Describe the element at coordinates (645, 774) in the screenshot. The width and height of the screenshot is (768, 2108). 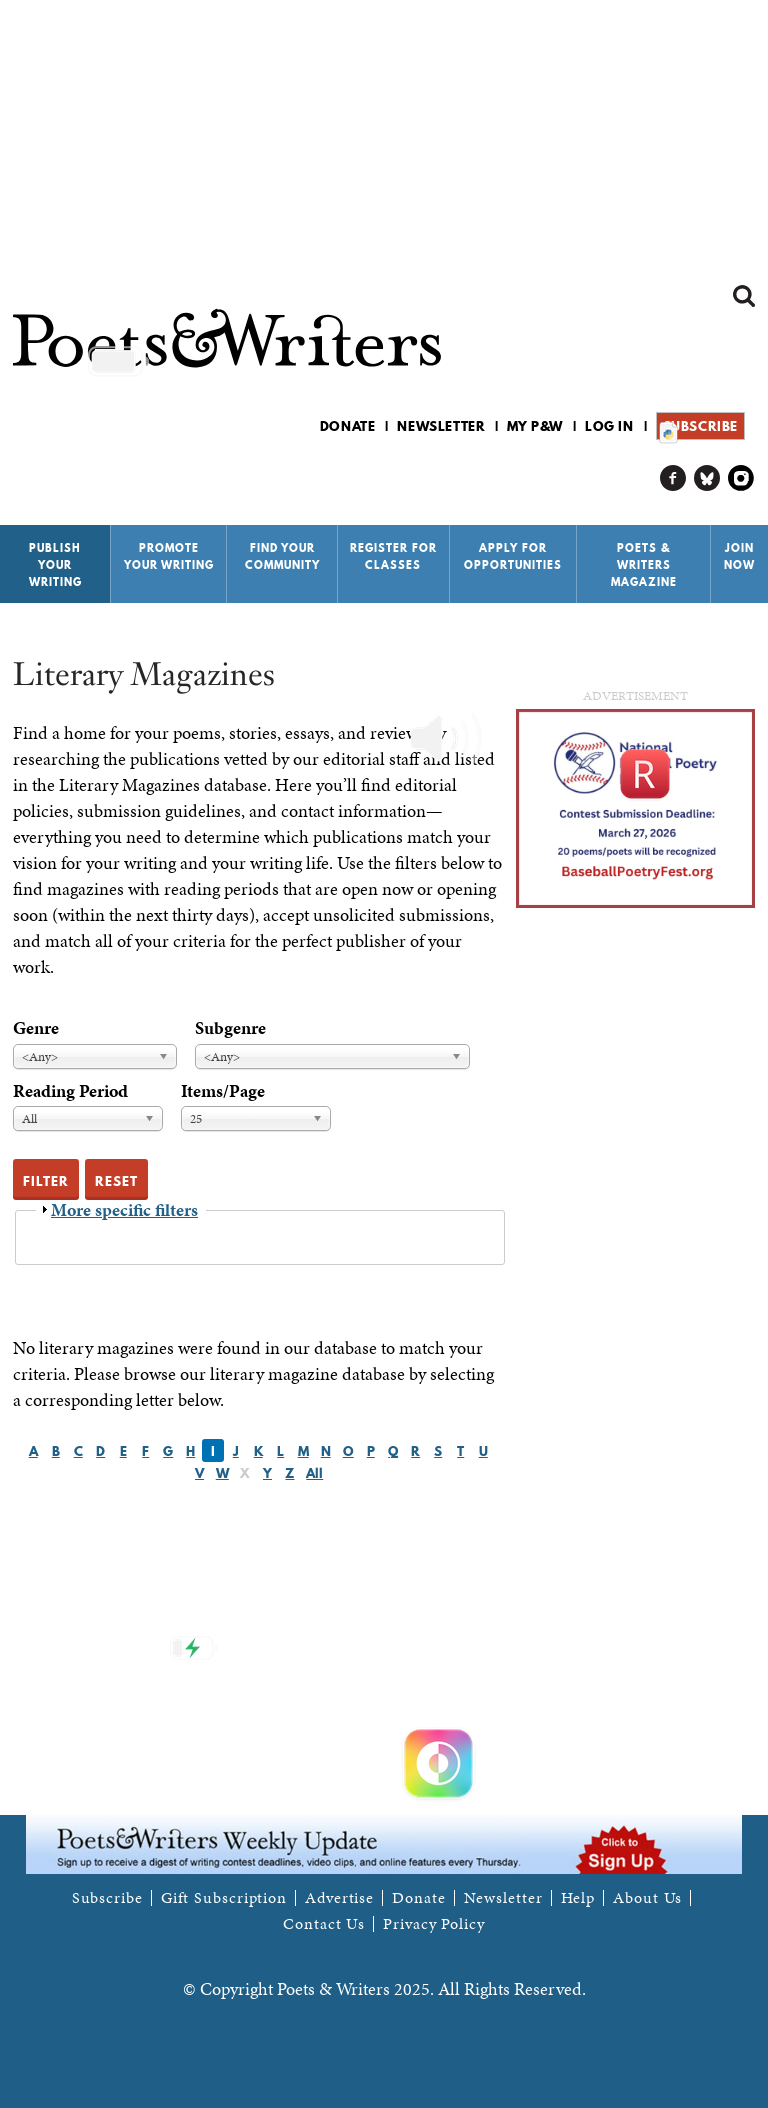
I see `open retext markdown editor` at that location.